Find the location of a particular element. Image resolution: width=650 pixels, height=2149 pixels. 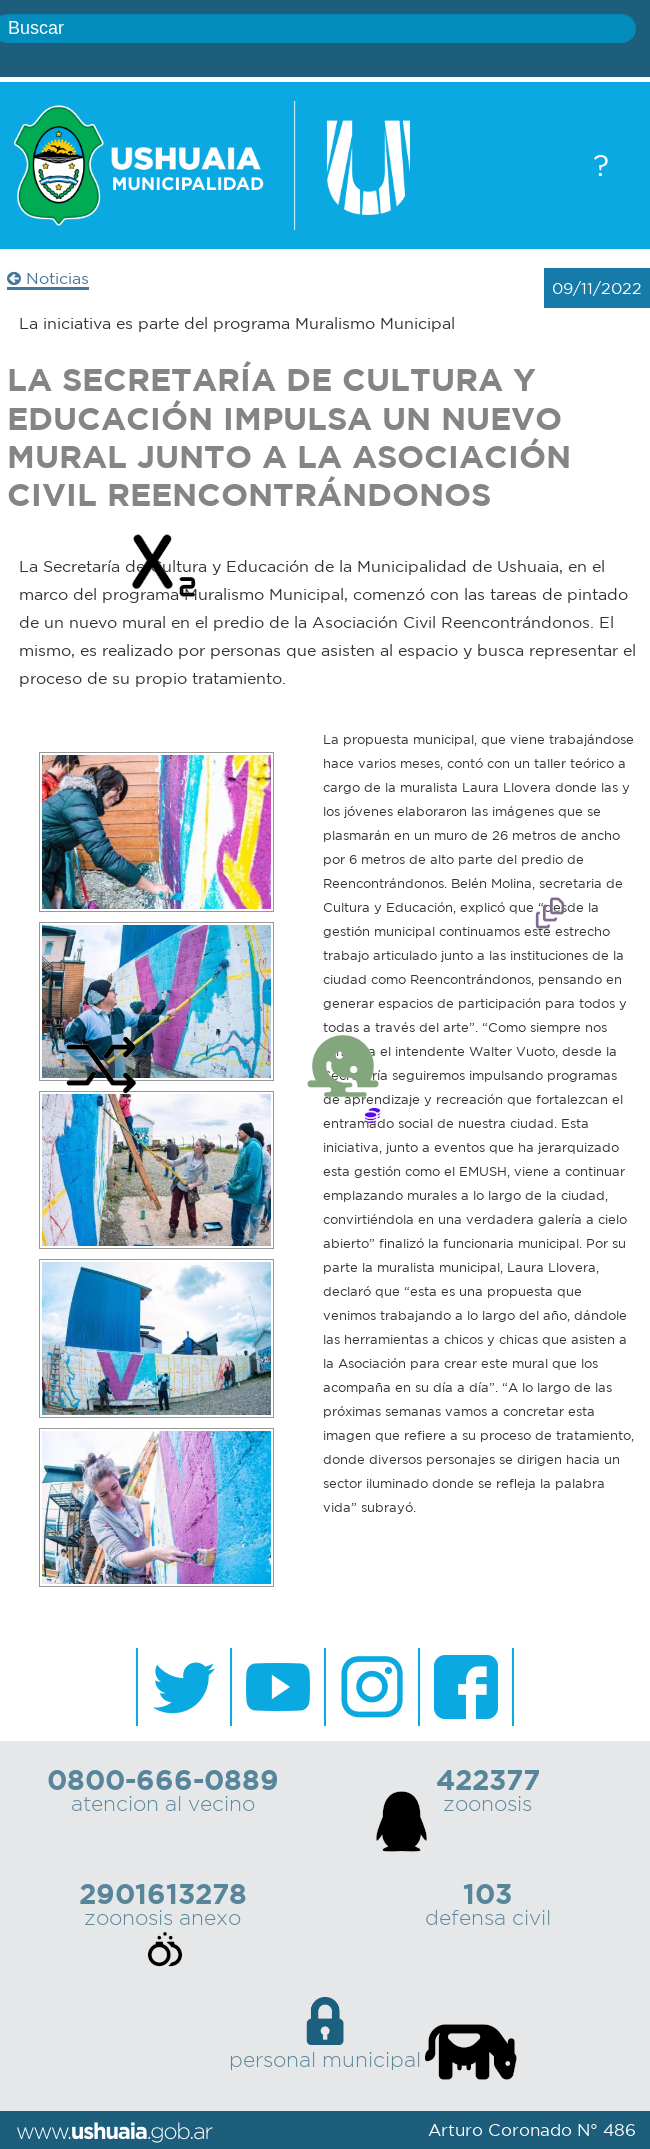

open QQ messaging app is located at coordinates (401, 1821).